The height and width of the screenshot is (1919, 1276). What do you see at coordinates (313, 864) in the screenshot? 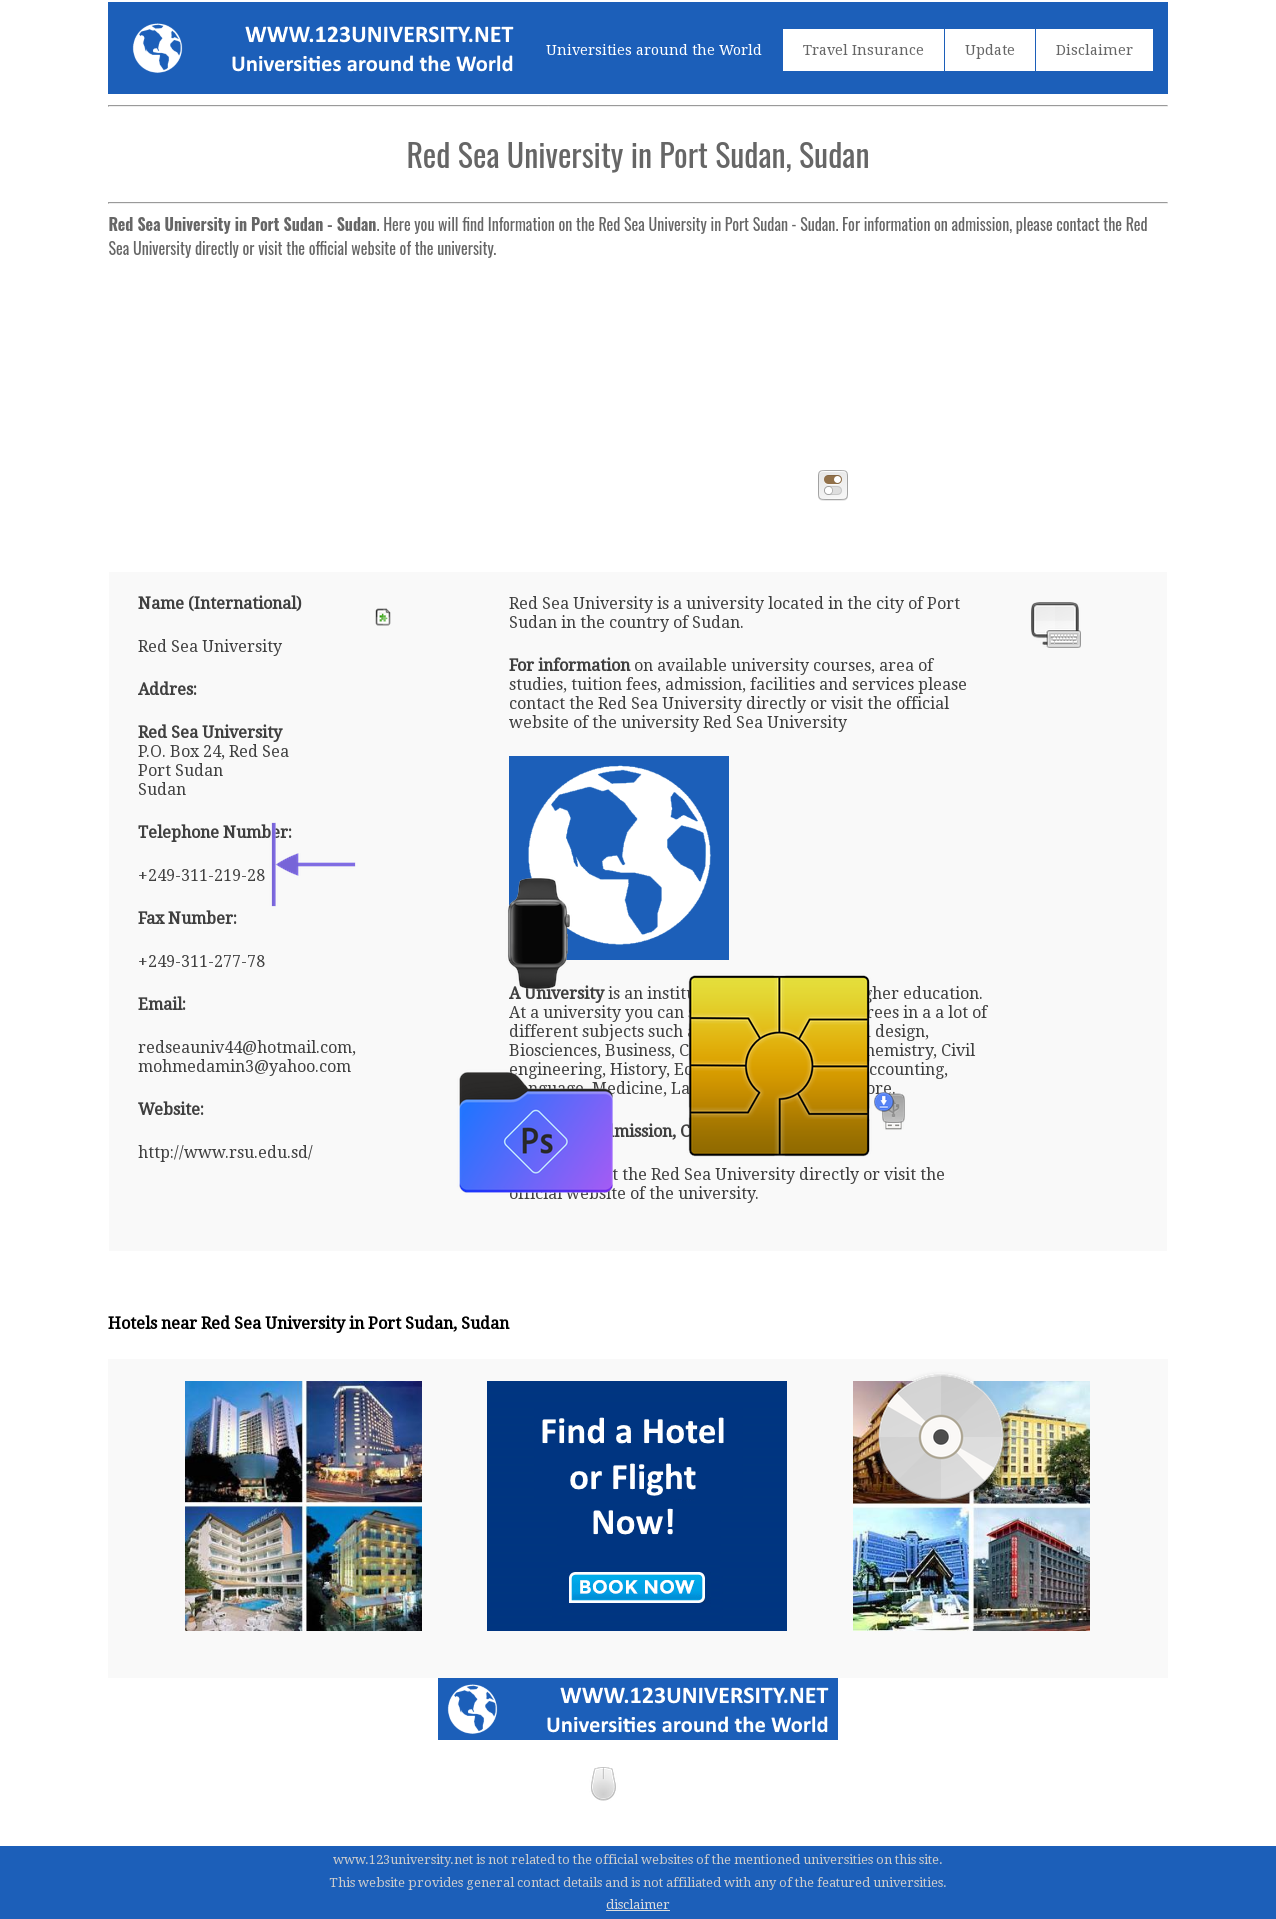
I see `go to the first item in a list or sequence` at bounding box center [313, 864].